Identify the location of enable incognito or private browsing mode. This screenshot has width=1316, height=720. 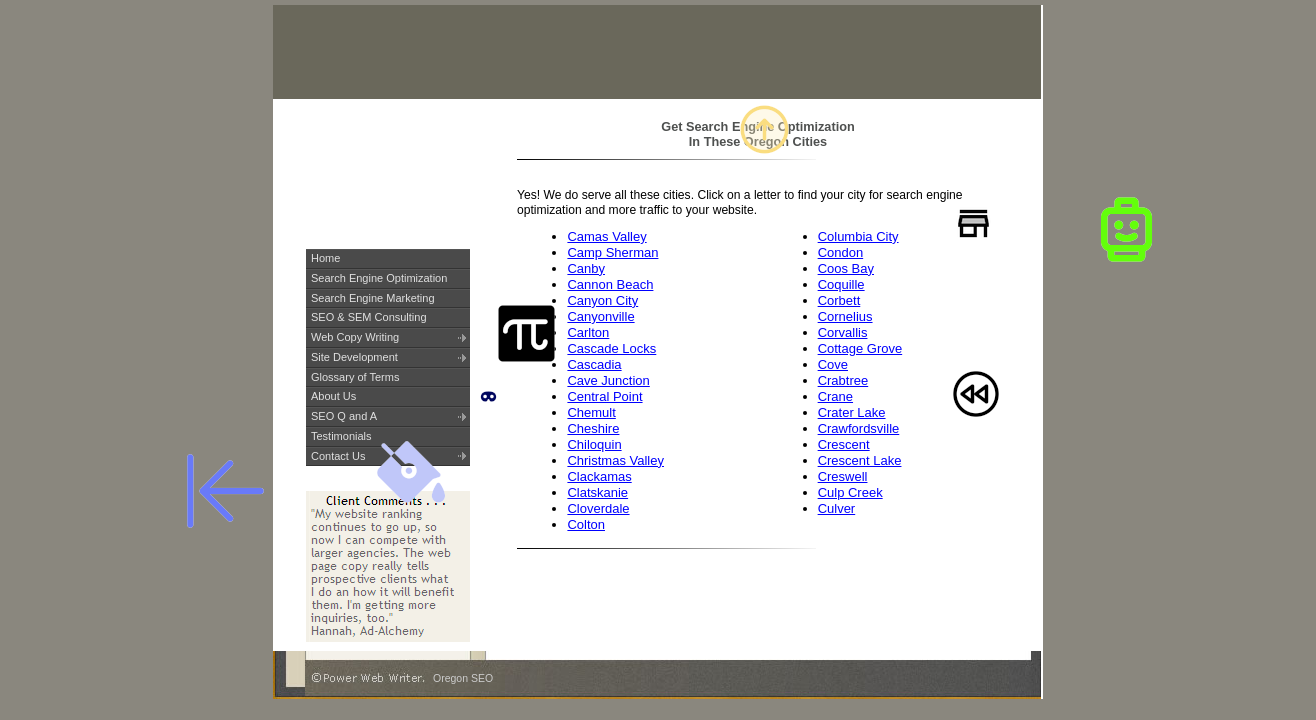
(488, 396).